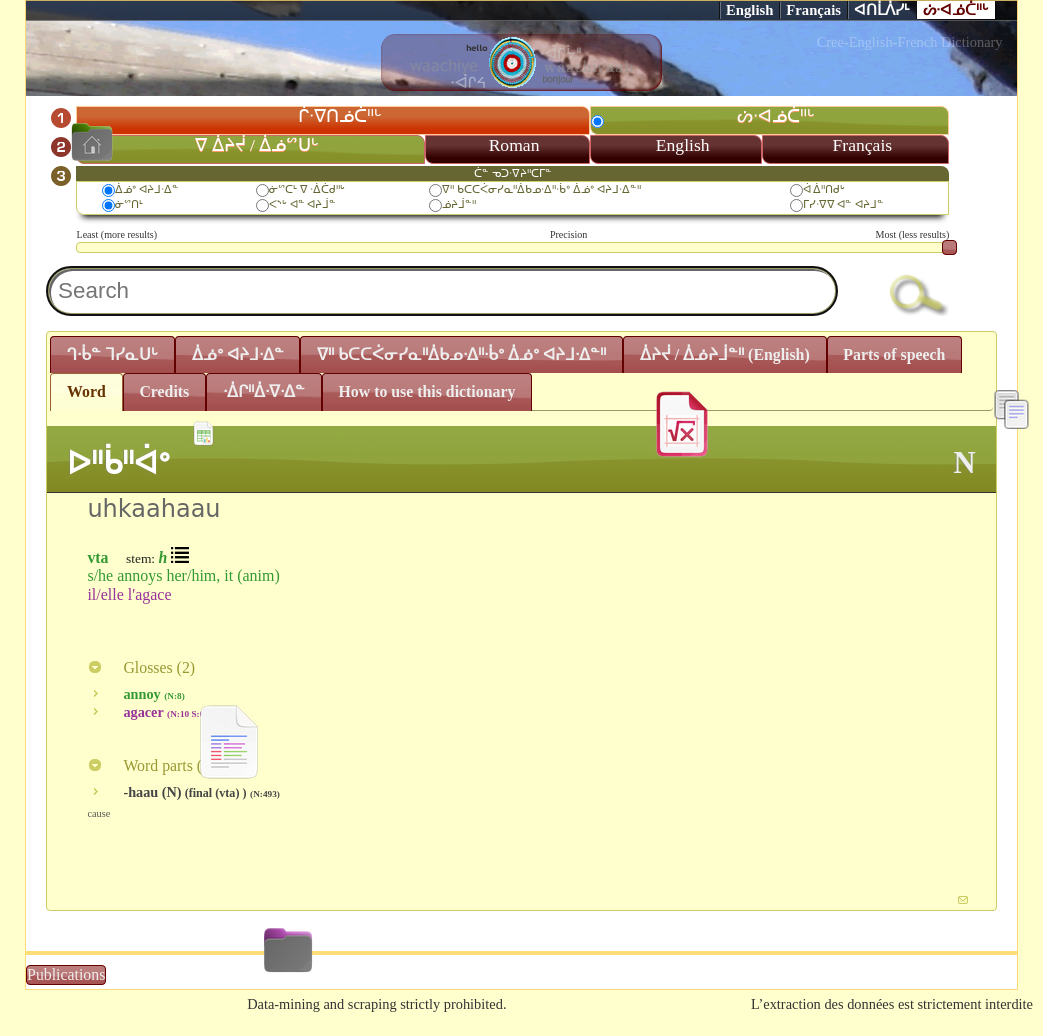 The image size is (1043, 1036). What do you see at coordinates (288, 950) in the screenshot?
I see `open a folder to view its contents` at bounding box center [288, 950].